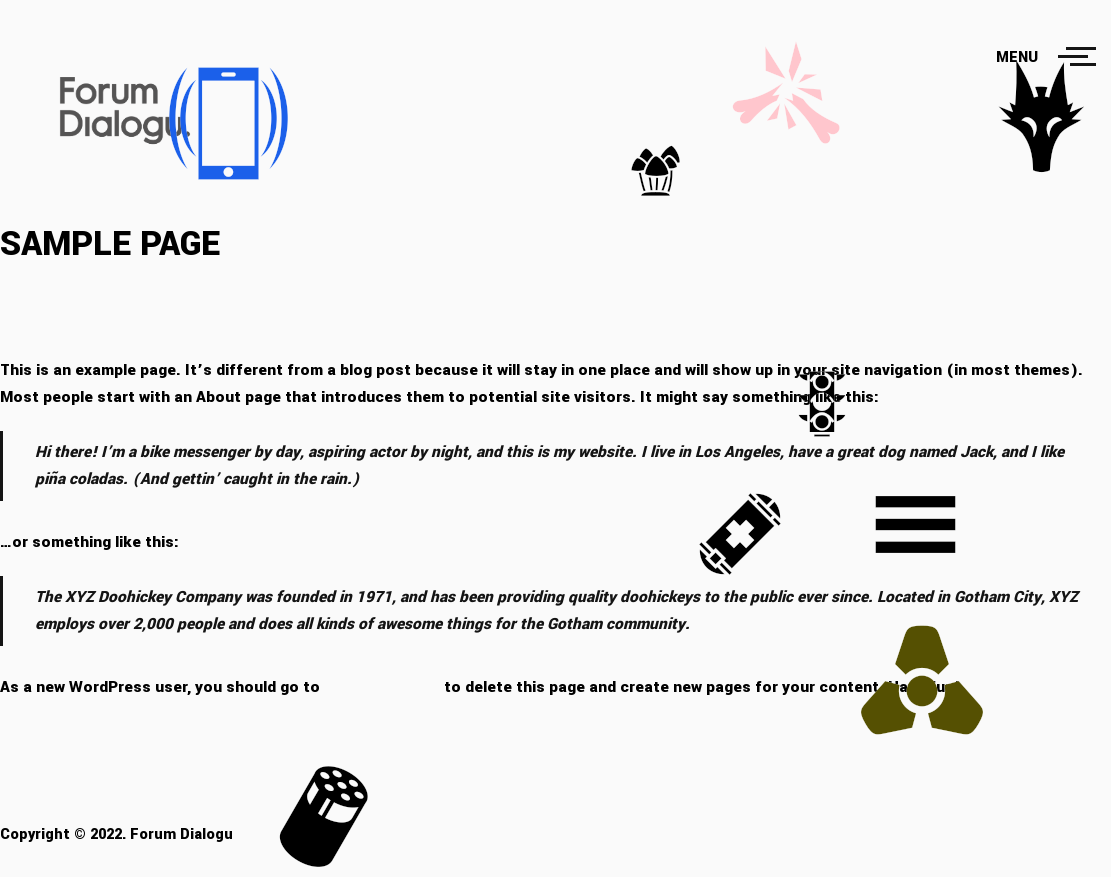 Image resolution: width=1111 pixels, height=877 pixels. I want to click on add seasoning or flavor options, so click(323, 817).